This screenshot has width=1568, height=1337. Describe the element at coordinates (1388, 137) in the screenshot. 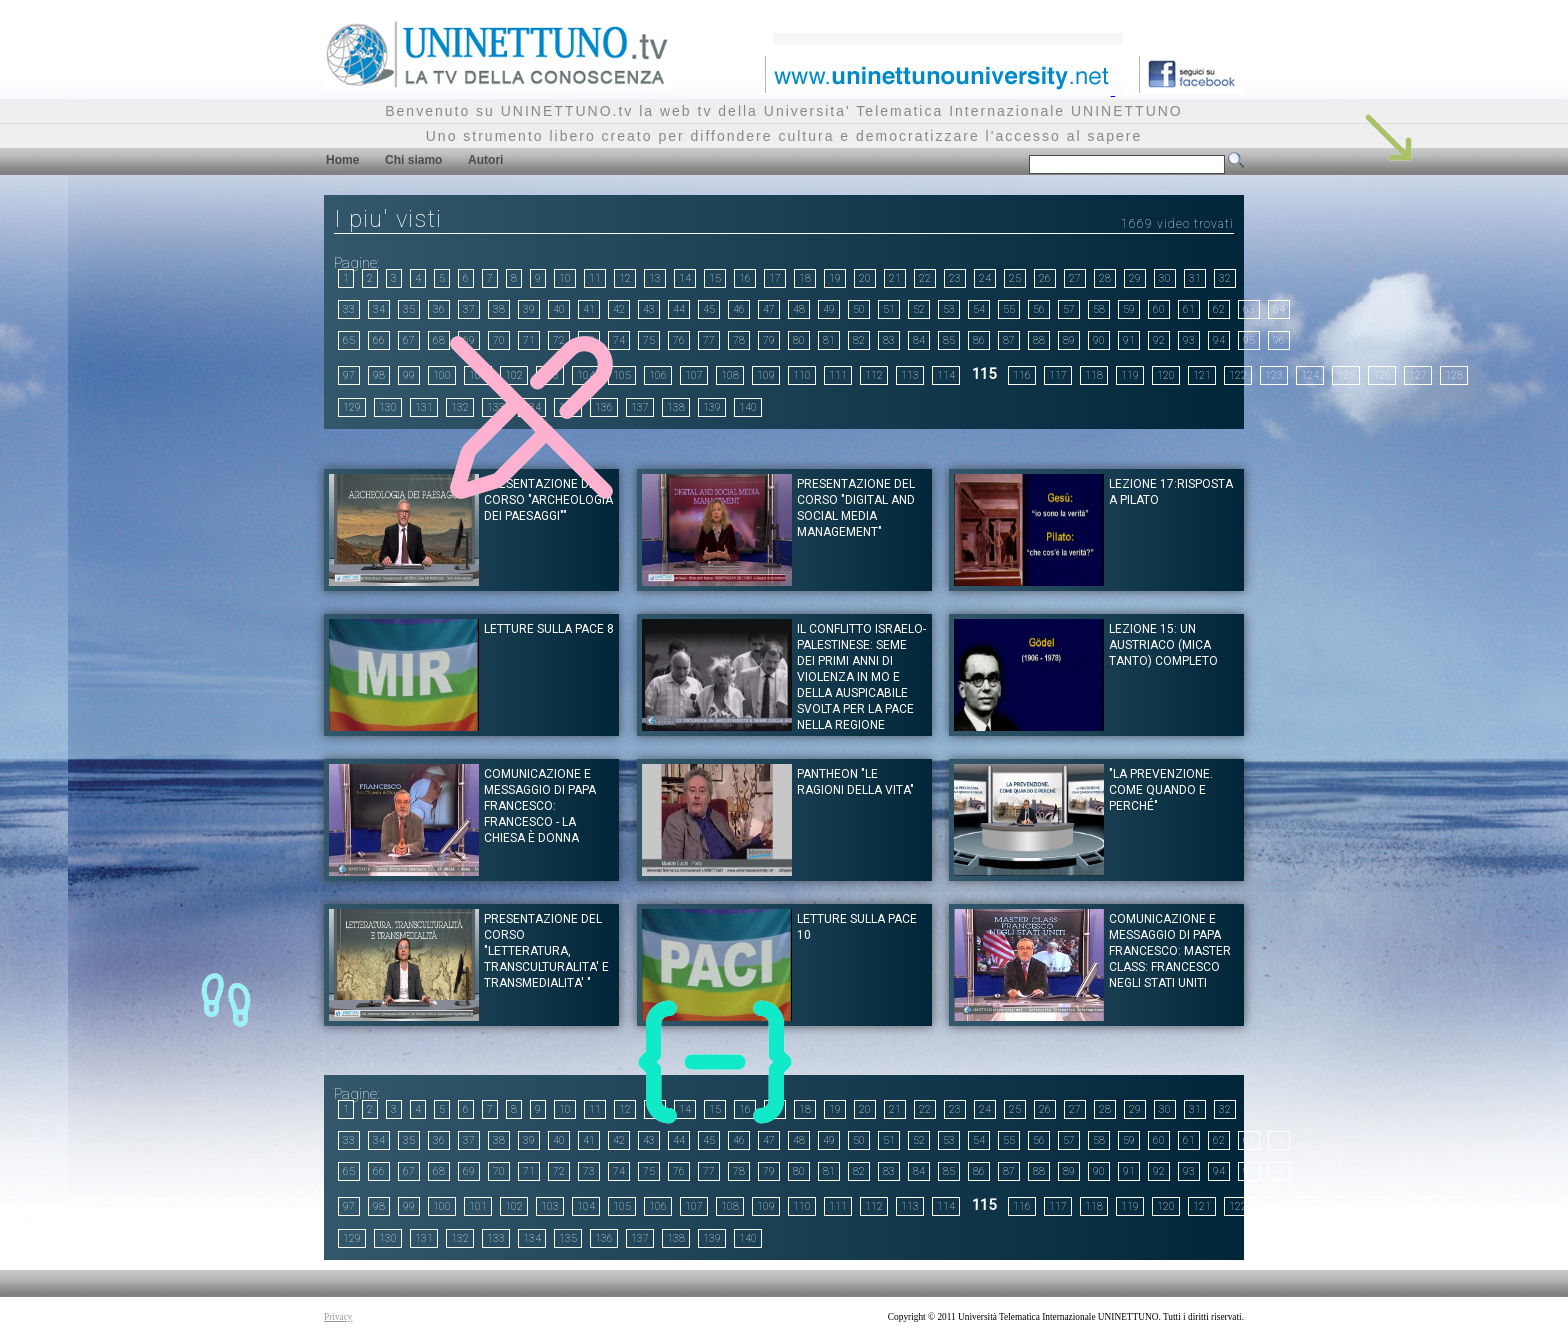

I see `move item to the bottom right` at that location.